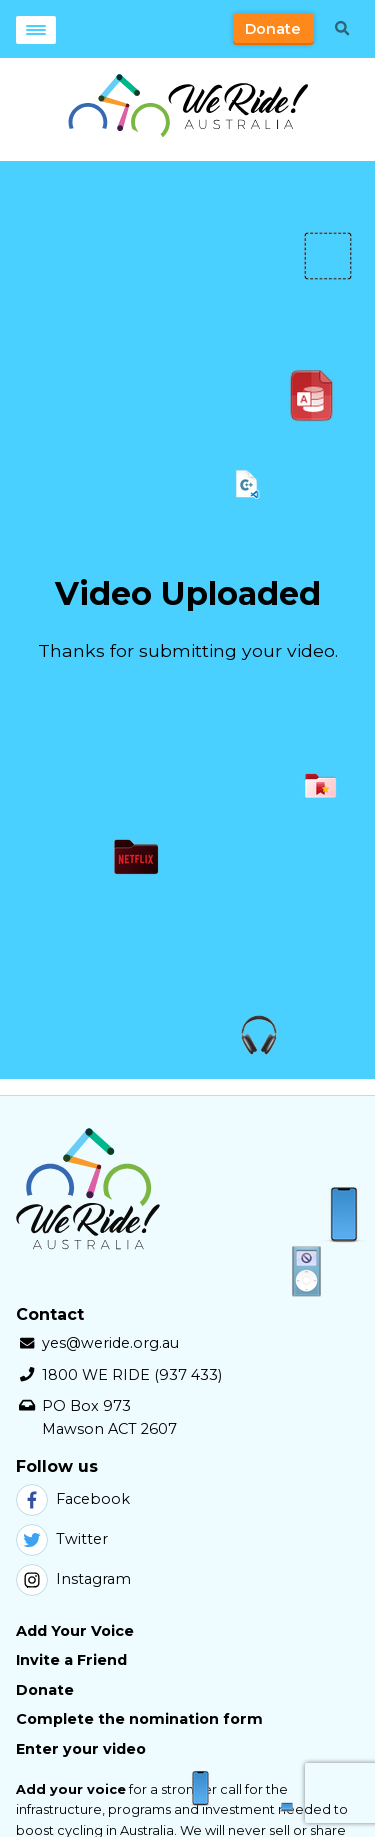 This screenshot has height=1837, width=375. What do you see at coordinates (344, 1215) in the screenshot?
I see `iPhone XS Max device icon` at bounding box center [344, 1215].